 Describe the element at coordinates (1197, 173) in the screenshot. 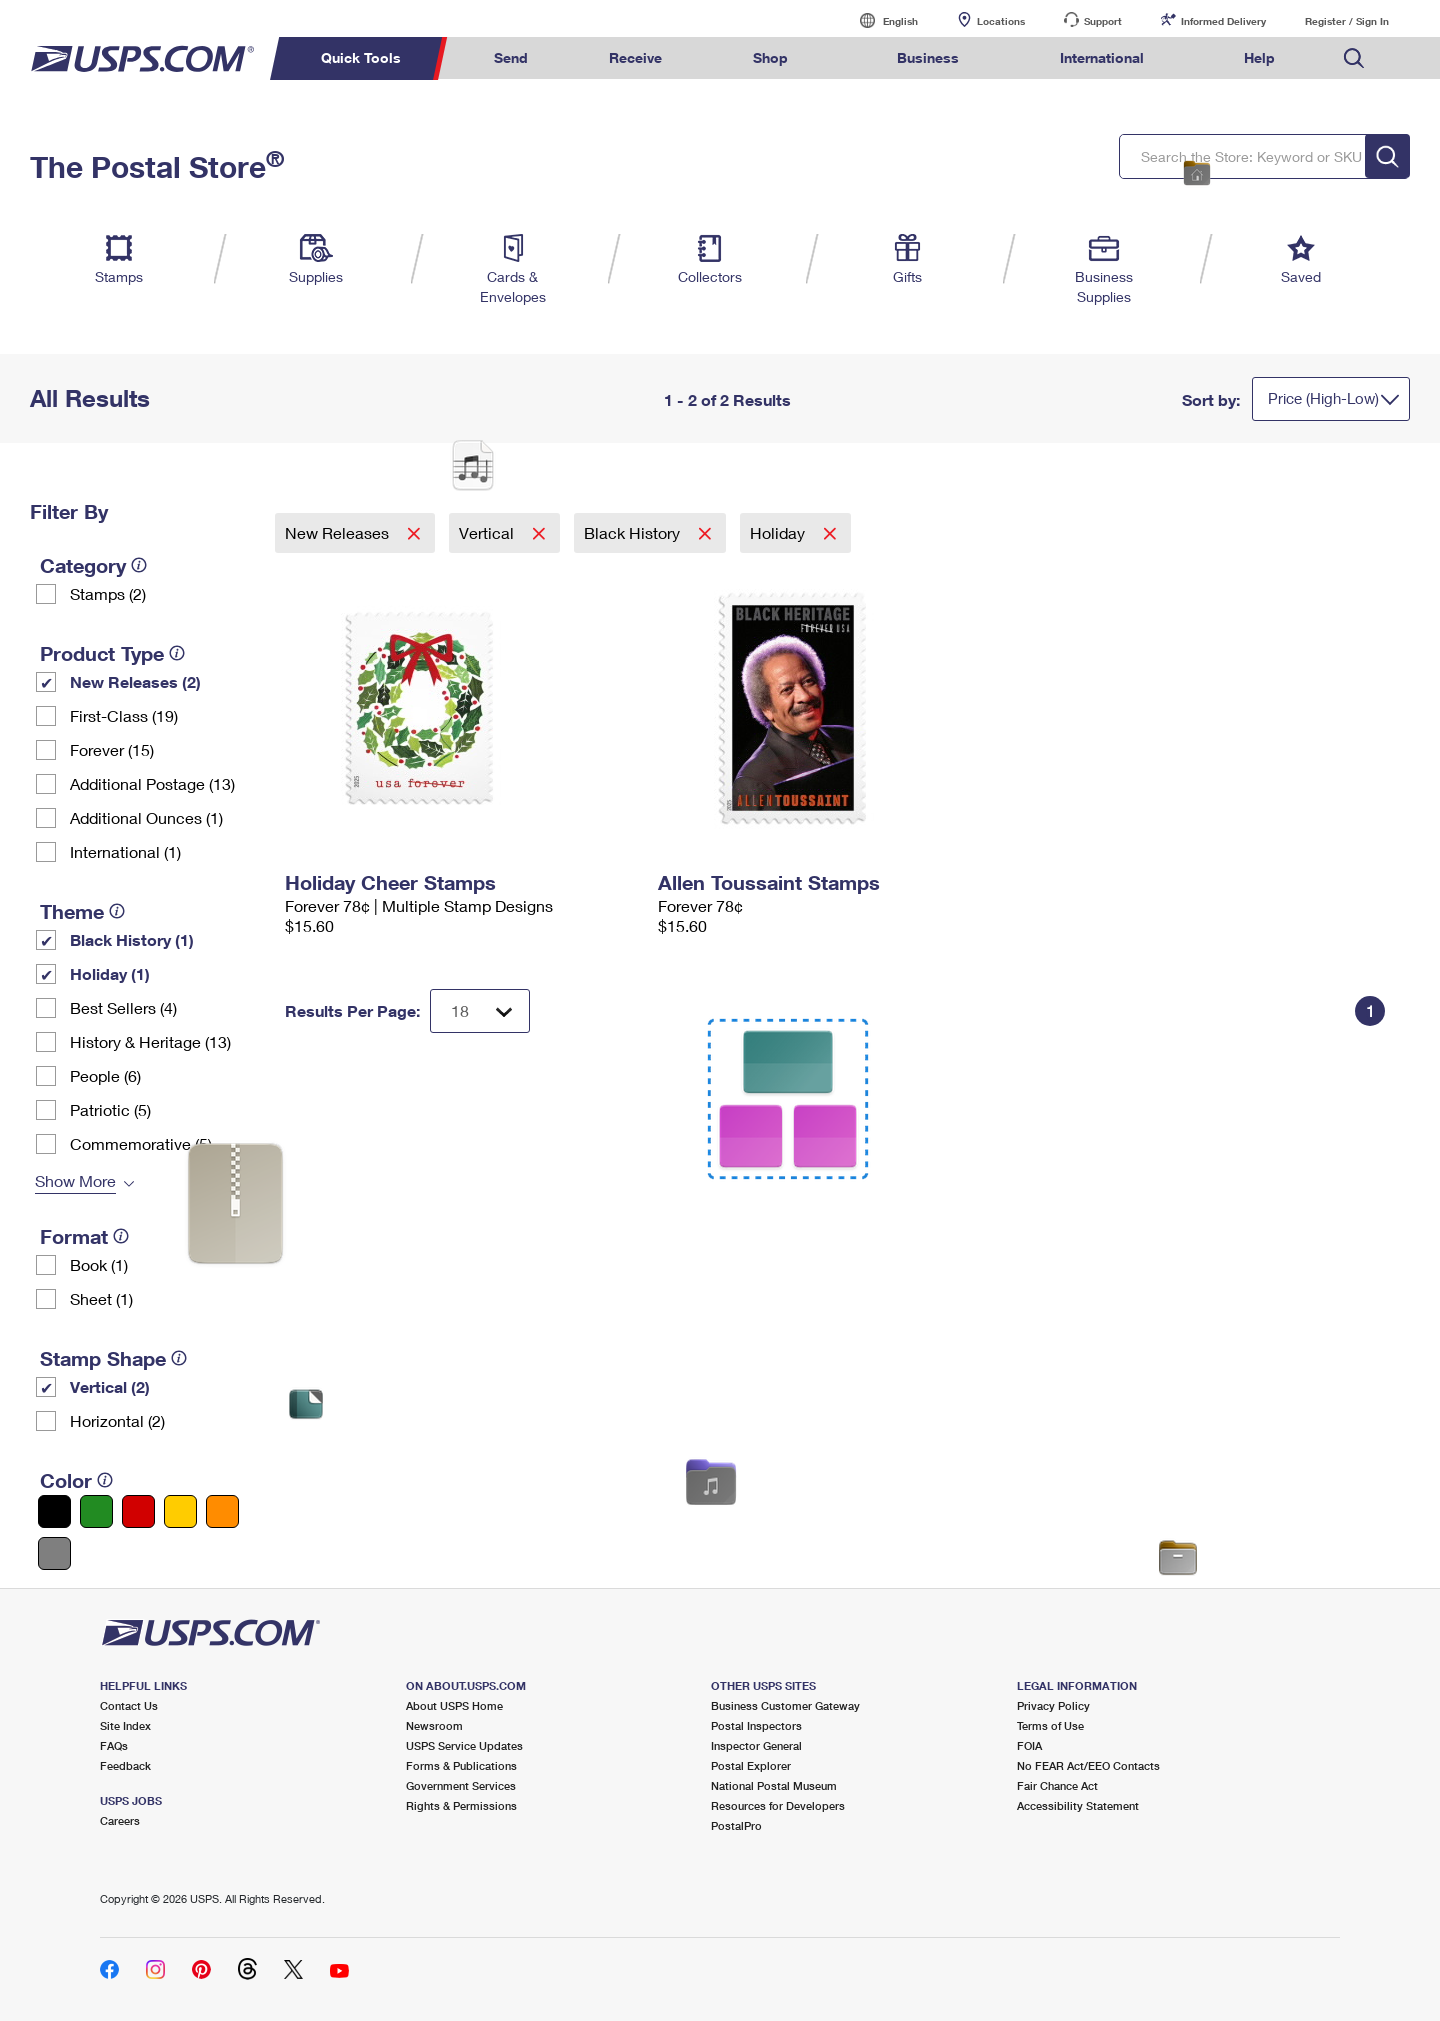

I see `access your home folder` at that location.